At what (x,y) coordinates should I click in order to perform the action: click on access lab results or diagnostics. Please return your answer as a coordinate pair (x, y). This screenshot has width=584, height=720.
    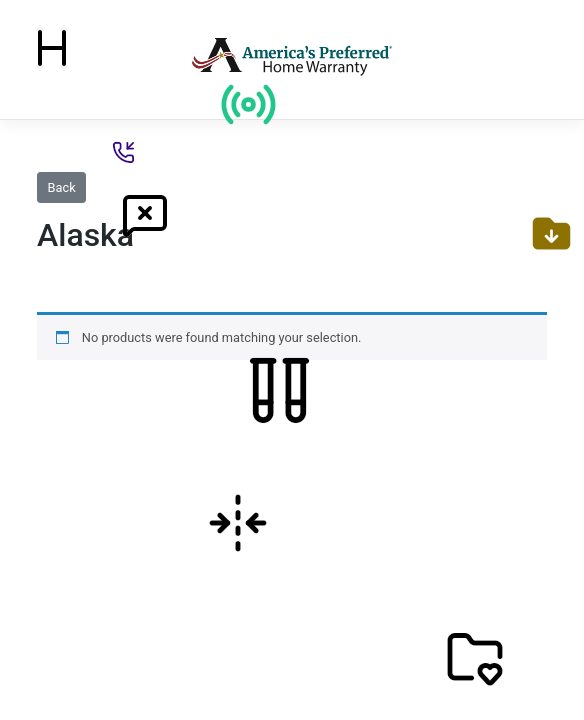
    Looking at the image, I should click on (279, 390).